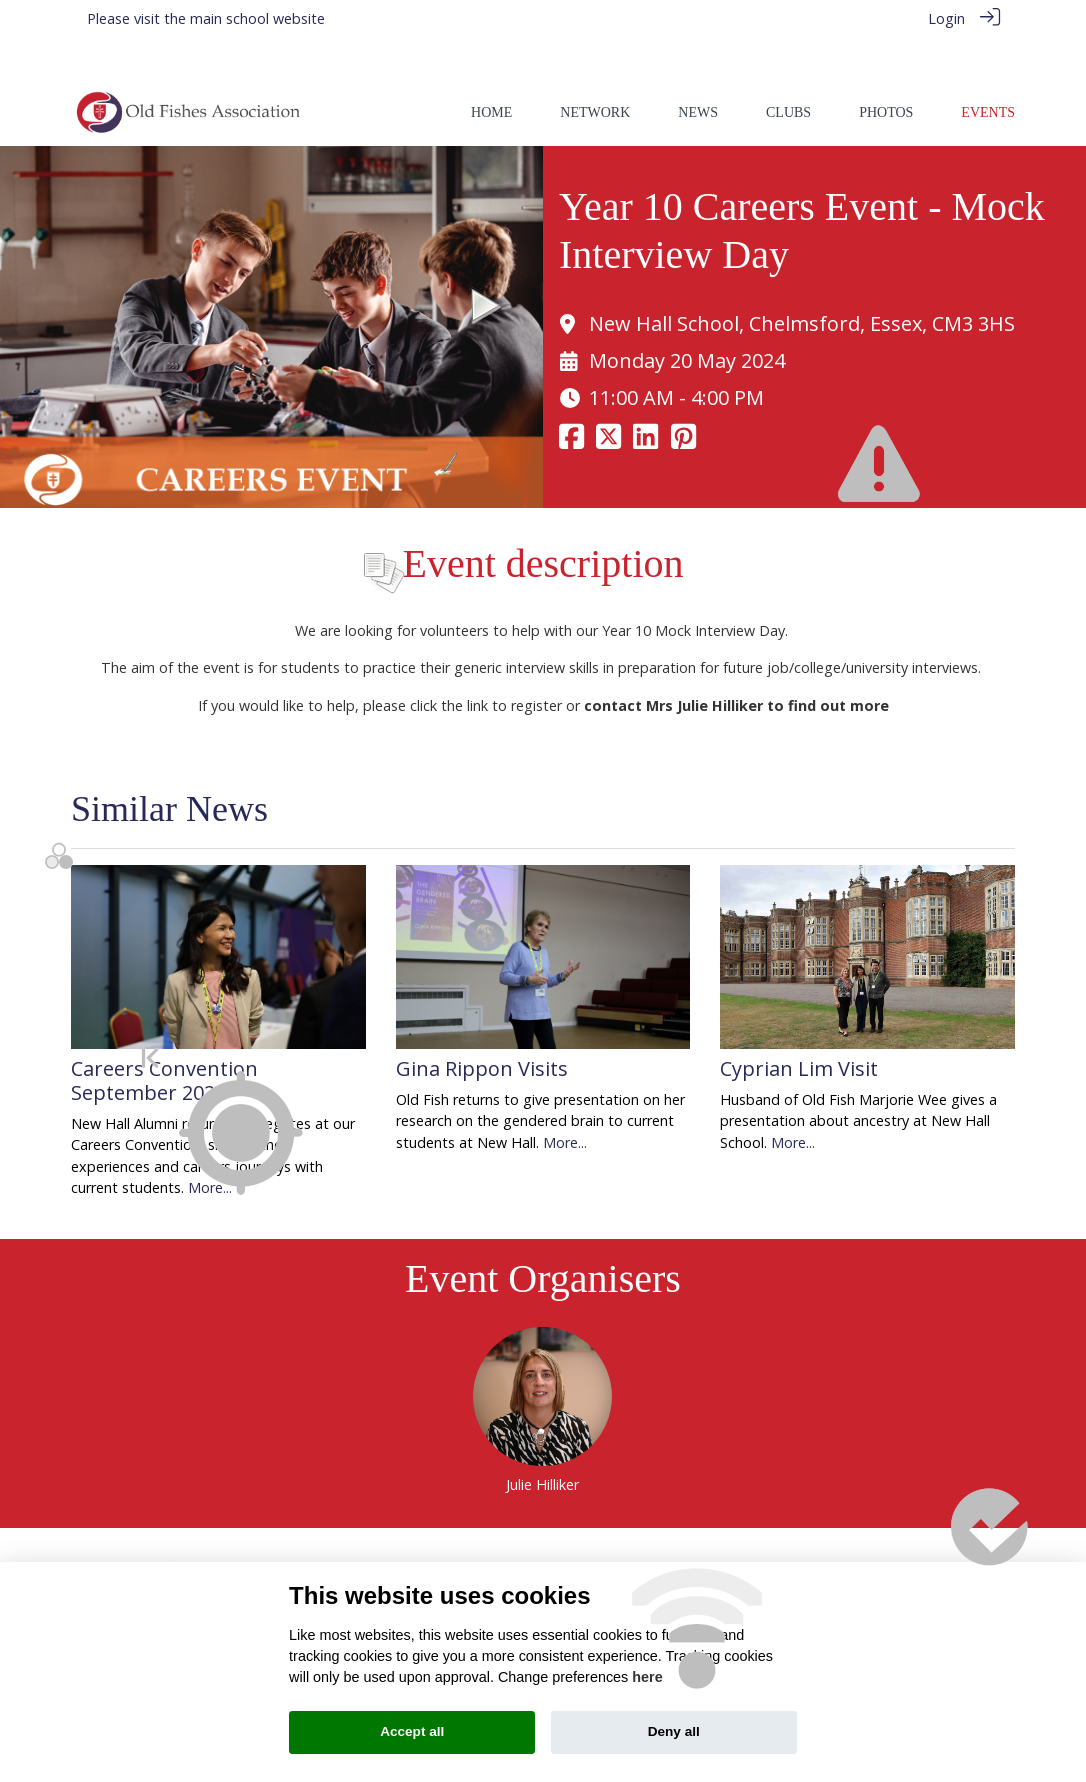  I want to click on find my current location on the map, so click(245, 1137).